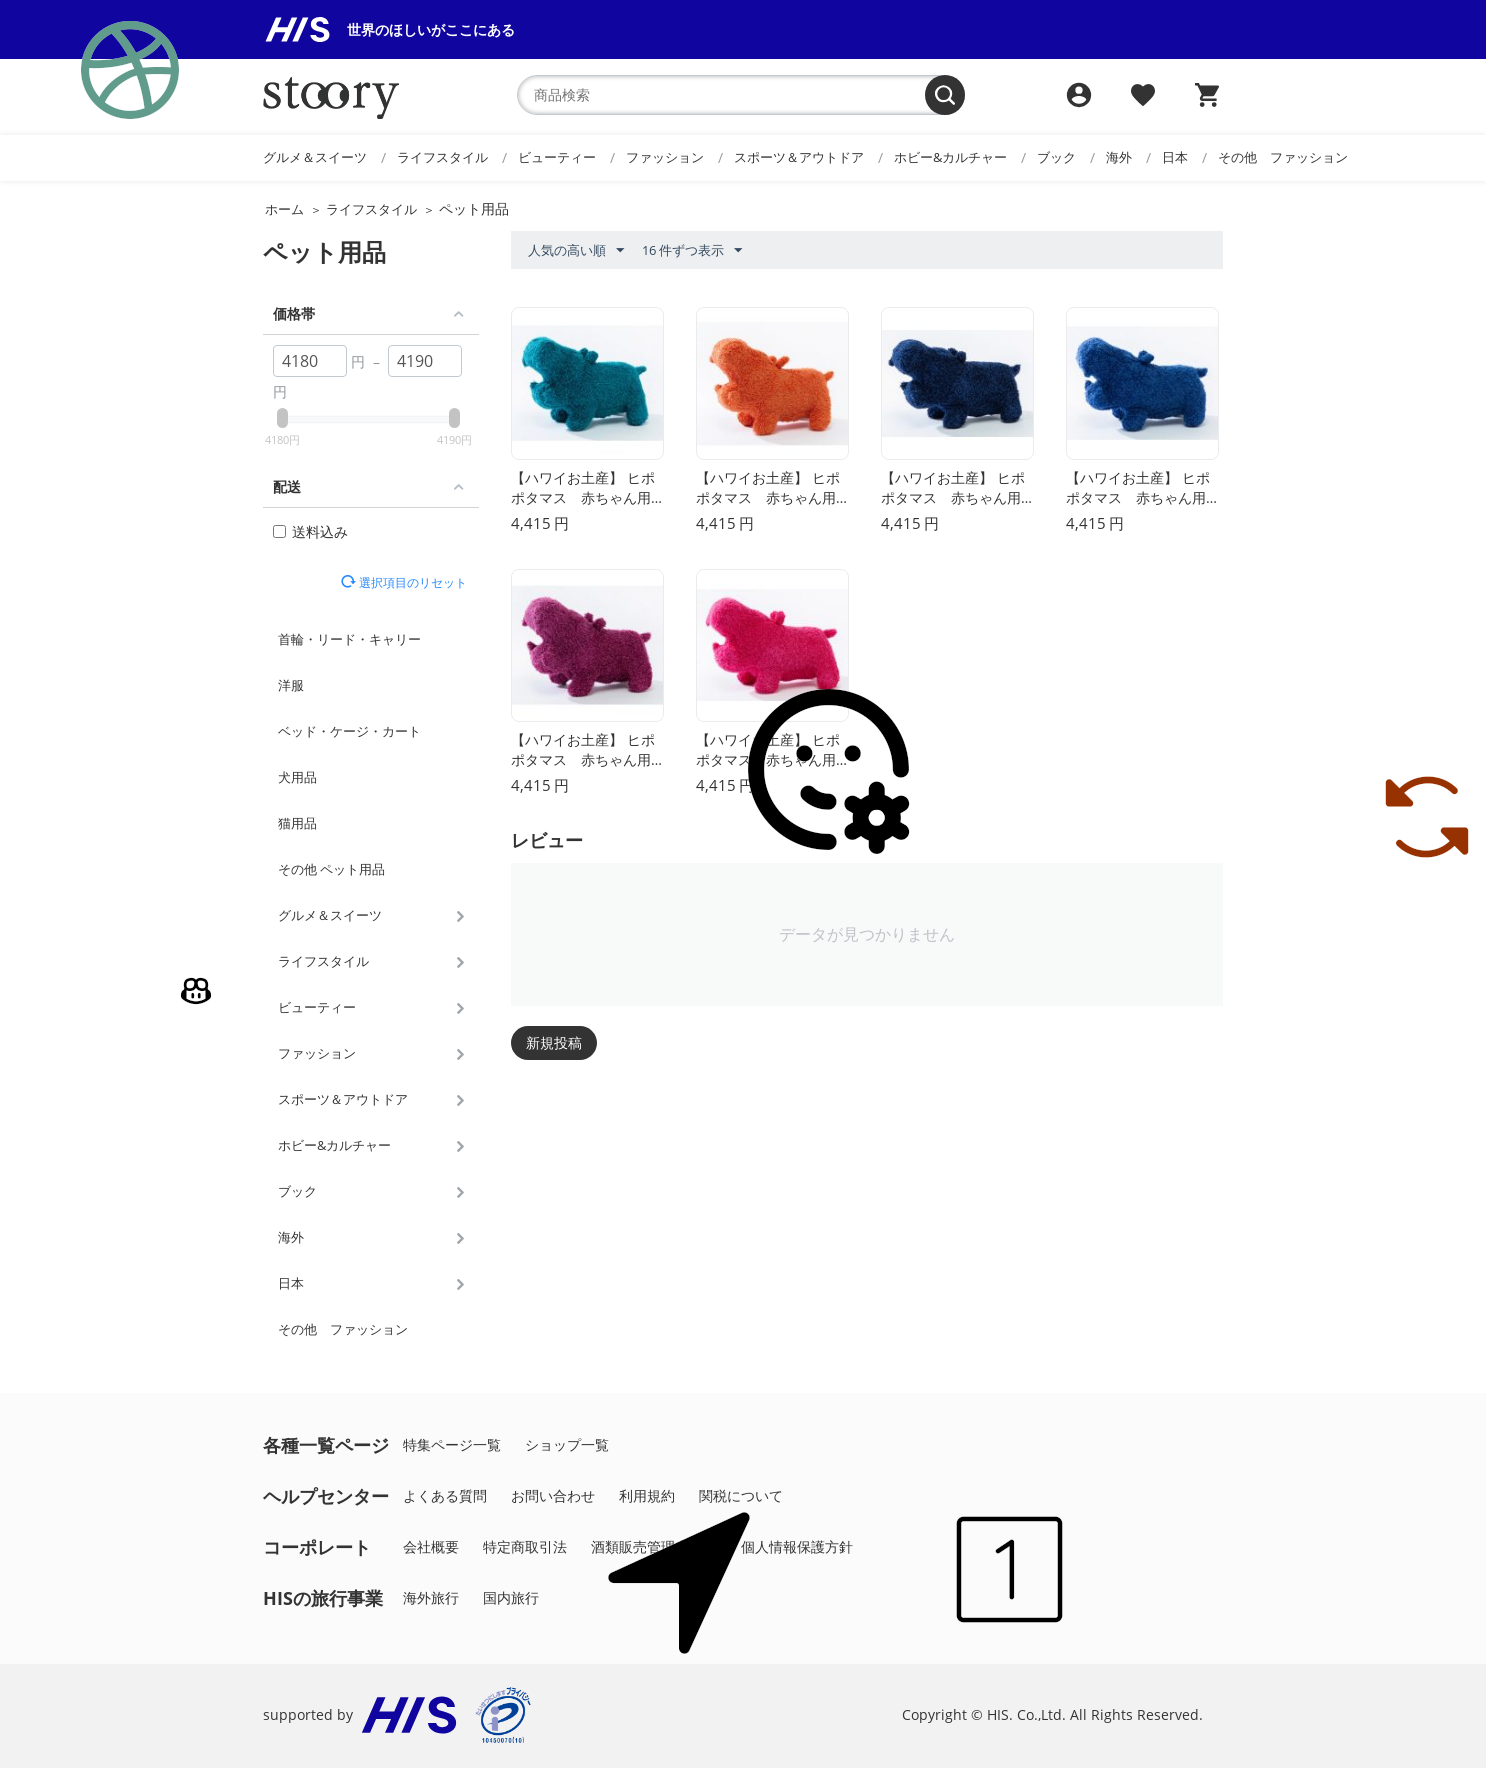  I want to click on get directions to current destination, so click(679, 1583).